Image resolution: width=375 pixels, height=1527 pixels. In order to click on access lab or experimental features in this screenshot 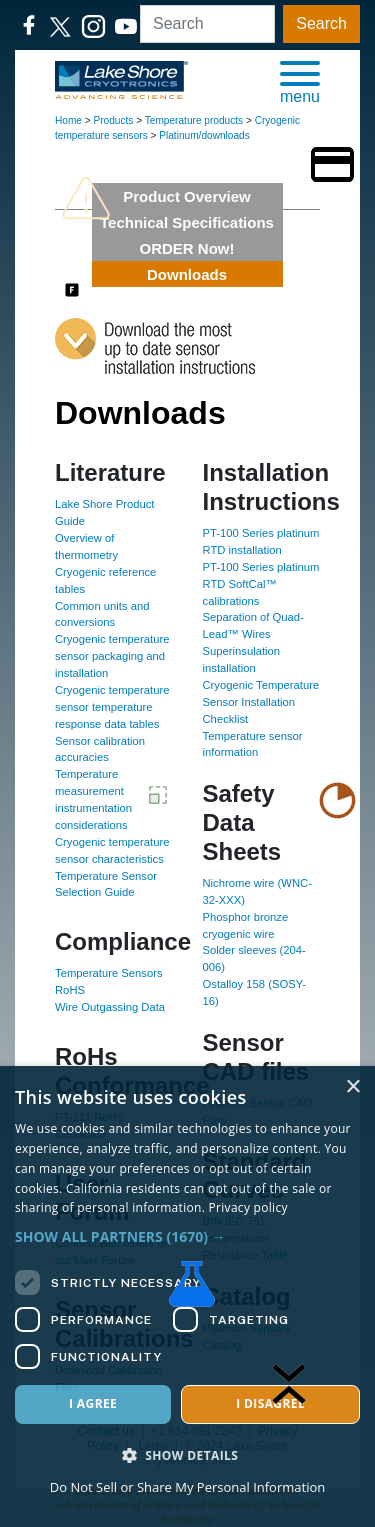, I will do `click(192, 1284)`.